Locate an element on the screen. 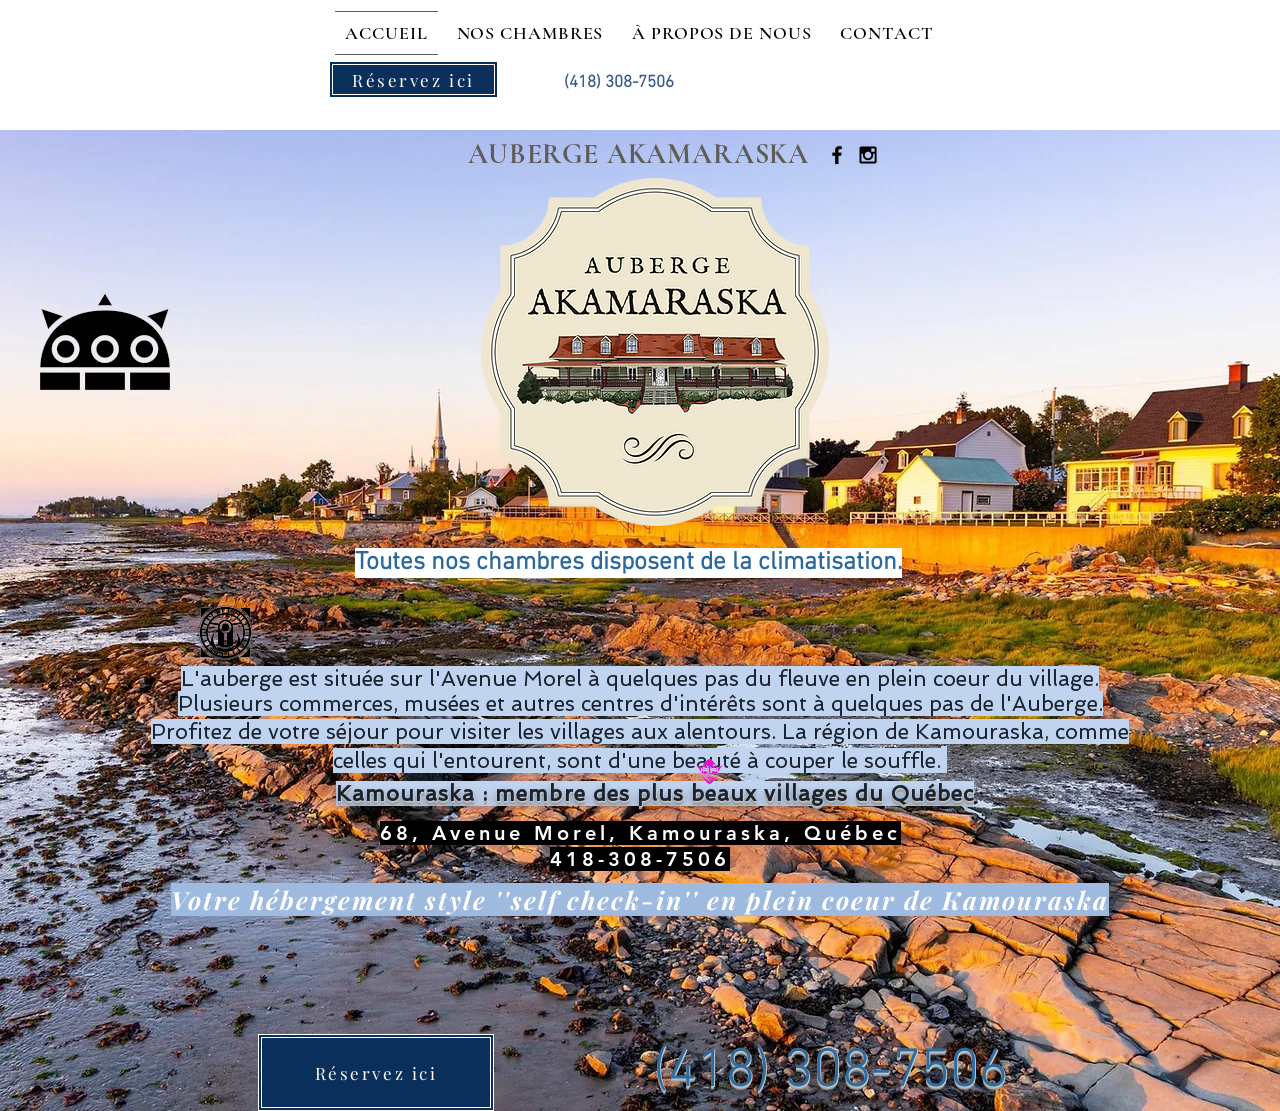 Image resolution: width=1280 pixels, height=1111 pixels. select gaul or celtic warrior class is located at coordinates (105, 348).